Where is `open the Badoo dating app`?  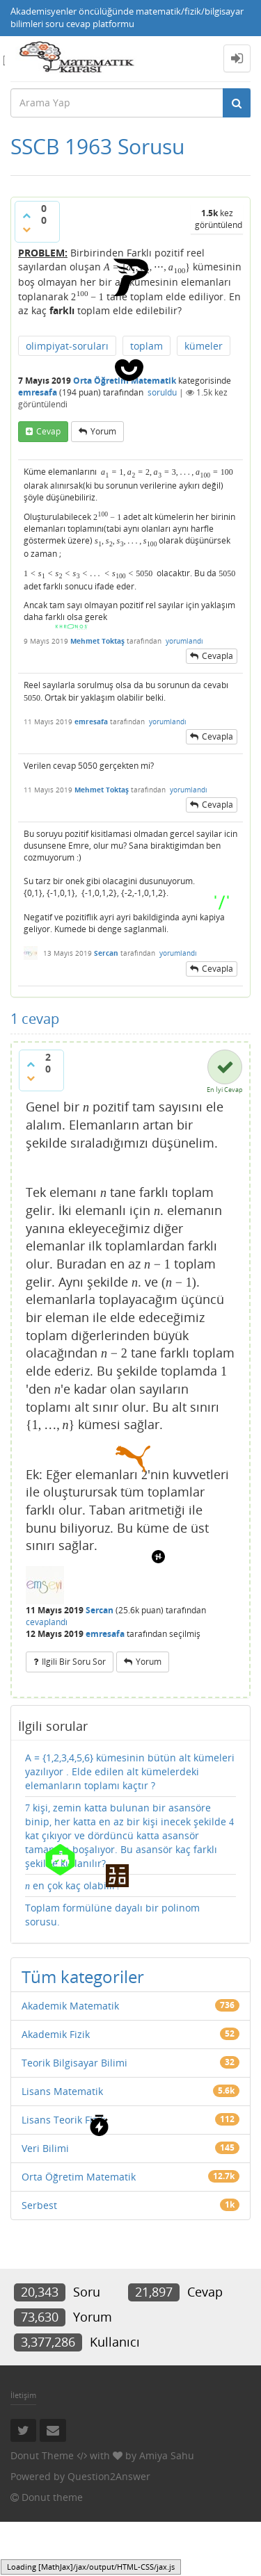
open the Badoo dating app is located at coordinates (129, 370).